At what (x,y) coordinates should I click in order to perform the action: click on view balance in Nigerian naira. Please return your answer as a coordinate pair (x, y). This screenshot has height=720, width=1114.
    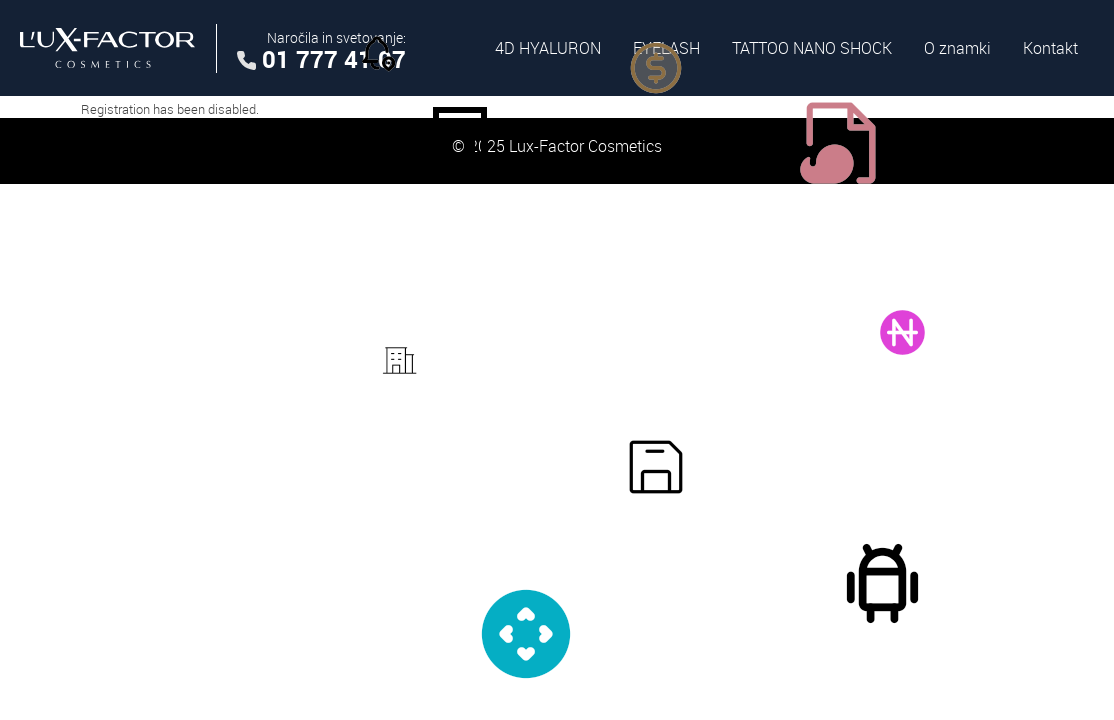
    Looking at the image, I should click on (902, 332).